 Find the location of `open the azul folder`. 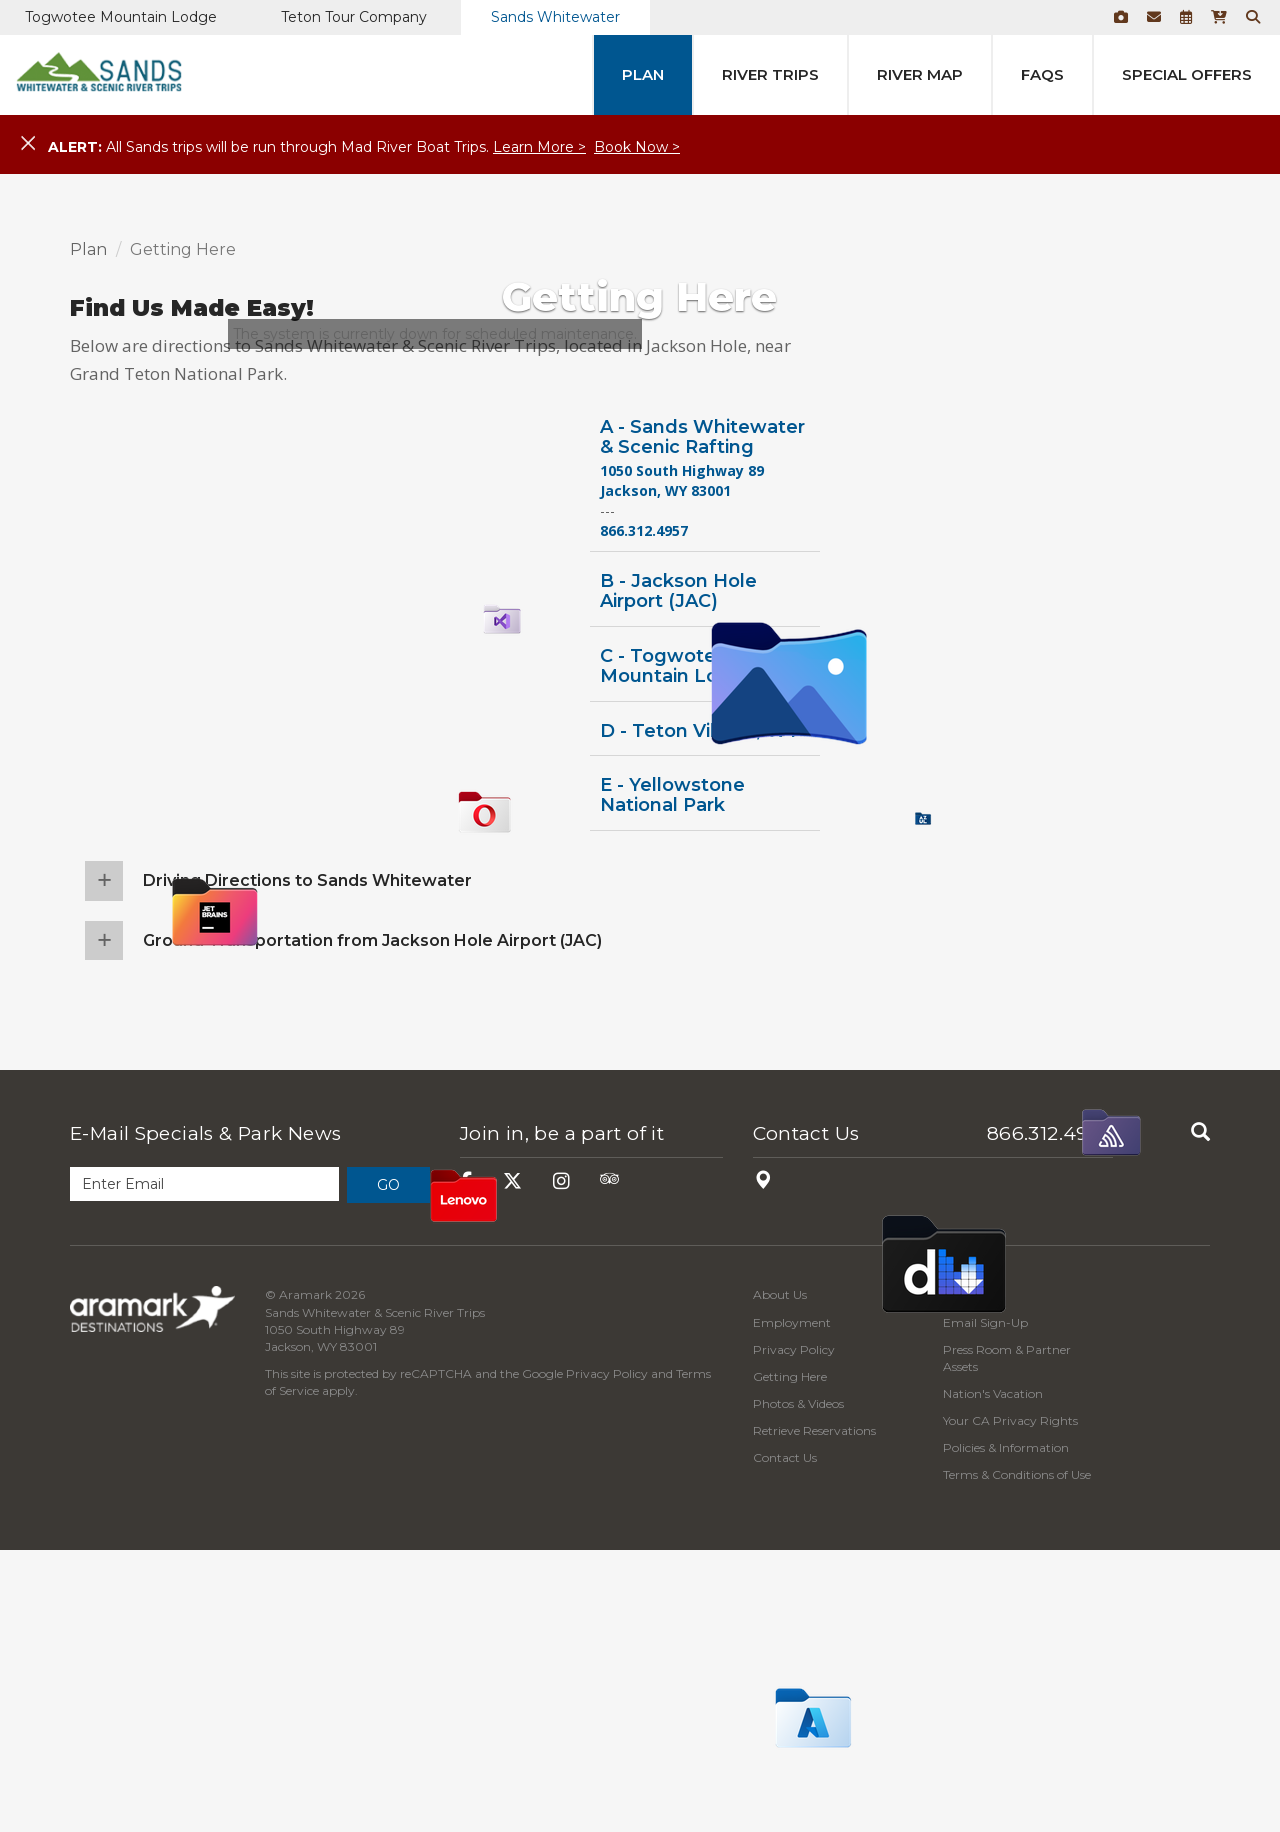

open the azul folder is located at coordinates (923, 819).